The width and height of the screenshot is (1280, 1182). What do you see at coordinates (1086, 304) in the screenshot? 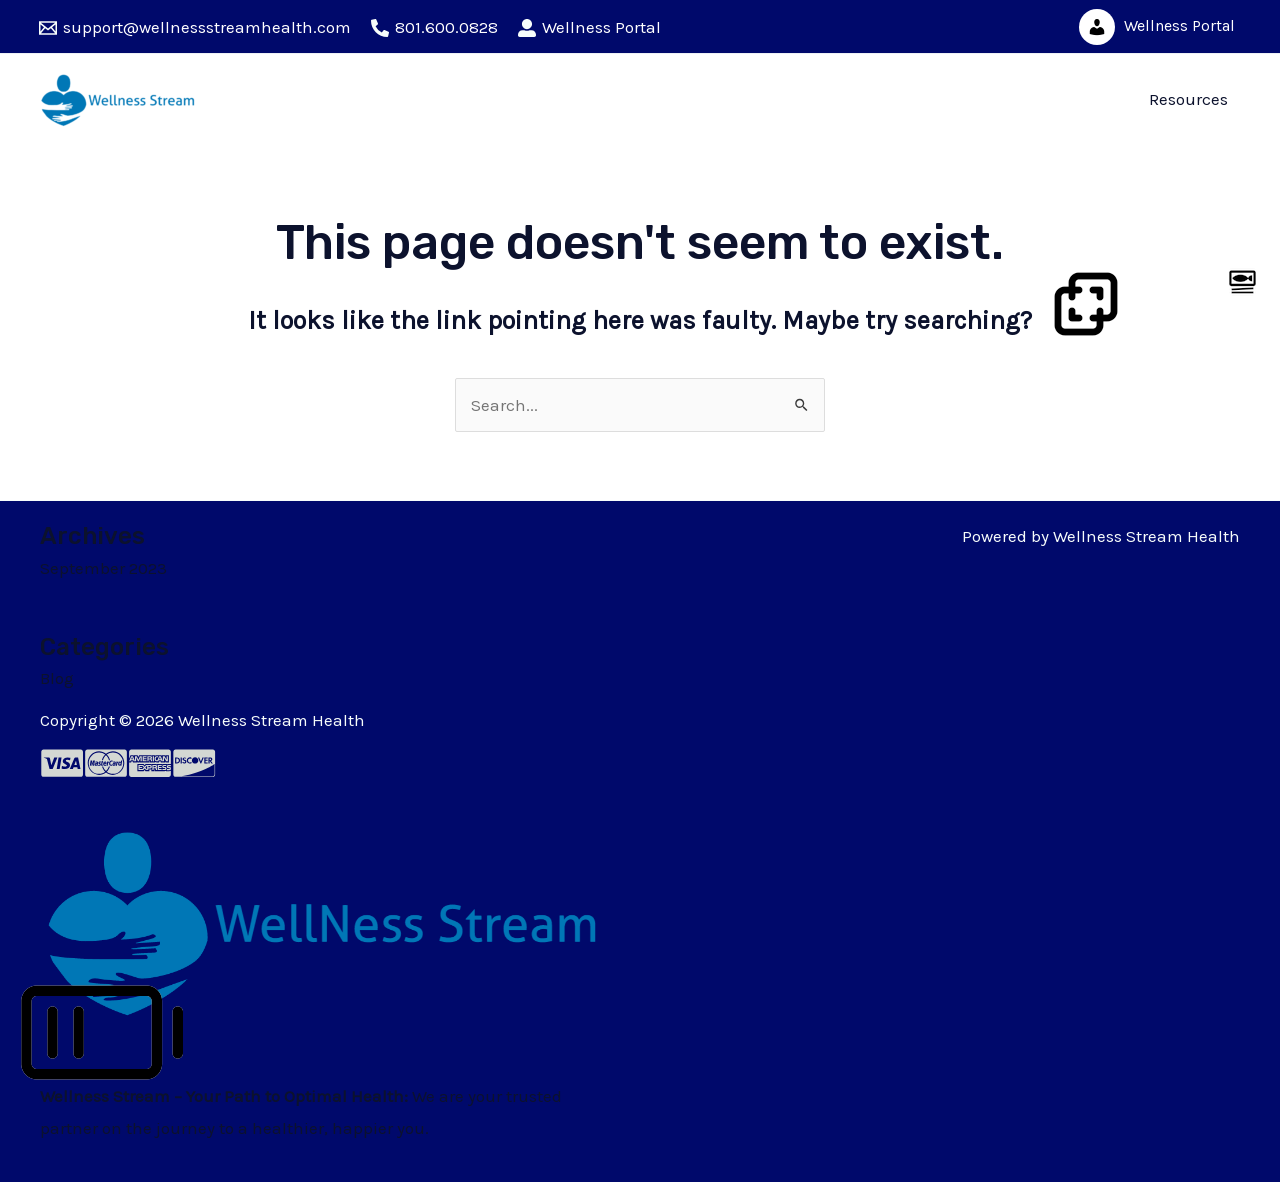
I see `apply layer difference blend mode` at bounding box center [1086, 304].